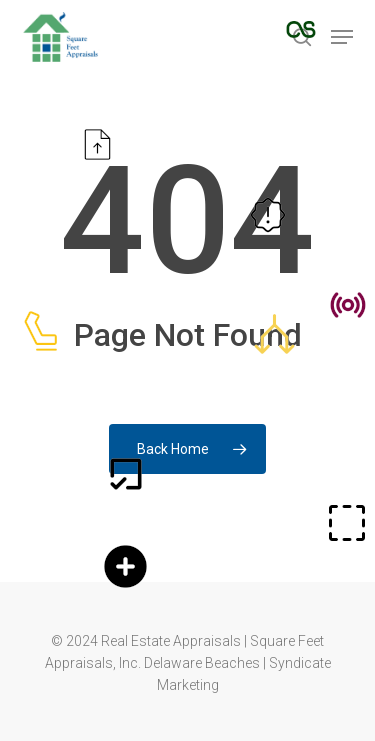 This screenshot has height=741, width=375. What do you see at coordinates (301, 29) in the screenshot?
I see `connect to Last.fm account` at bounding box center [301, 29].